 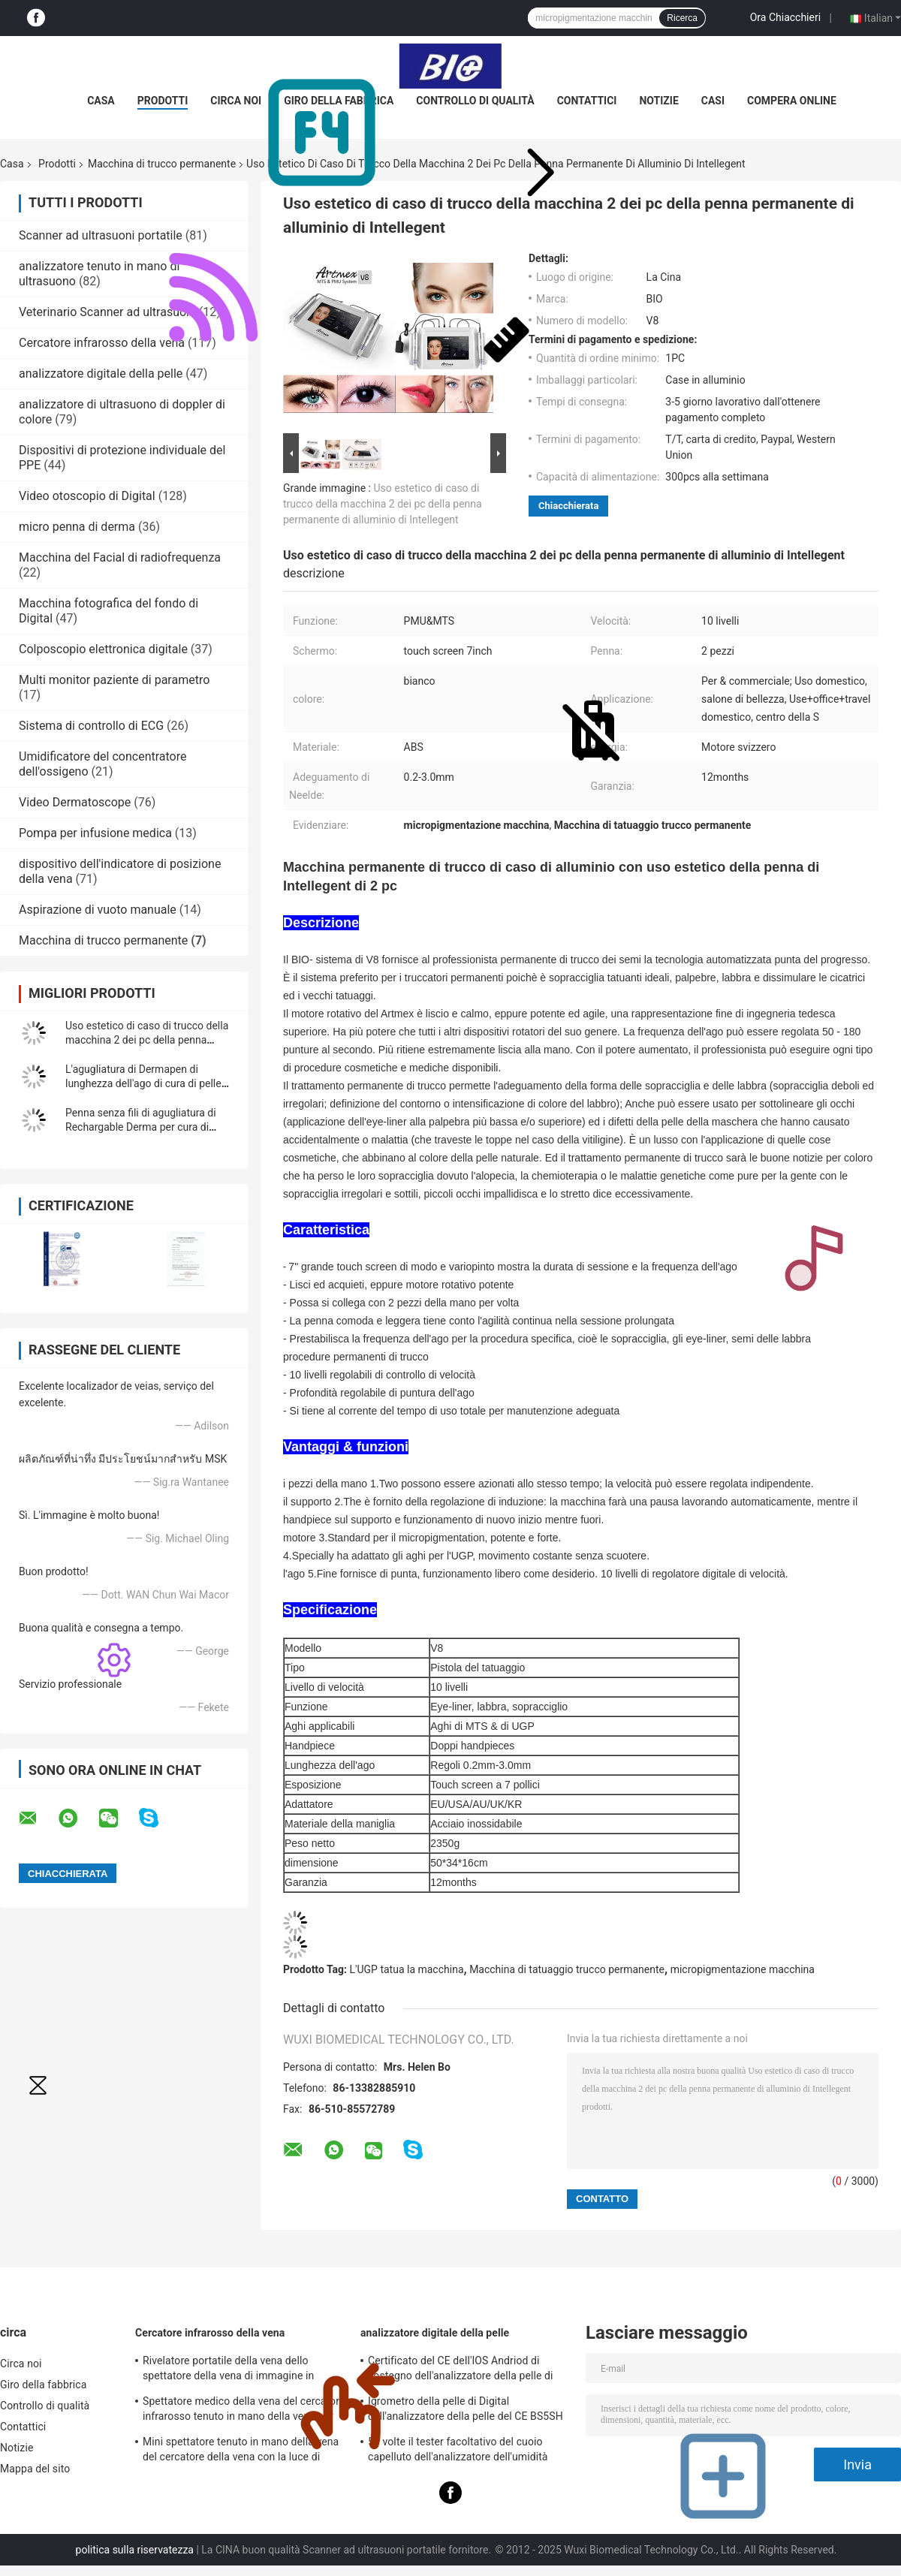 What do you see at coordinates (38, 2085) in the screenshot?
I see `indicates loading or processing in progress` at bounding box center [38, 2085].